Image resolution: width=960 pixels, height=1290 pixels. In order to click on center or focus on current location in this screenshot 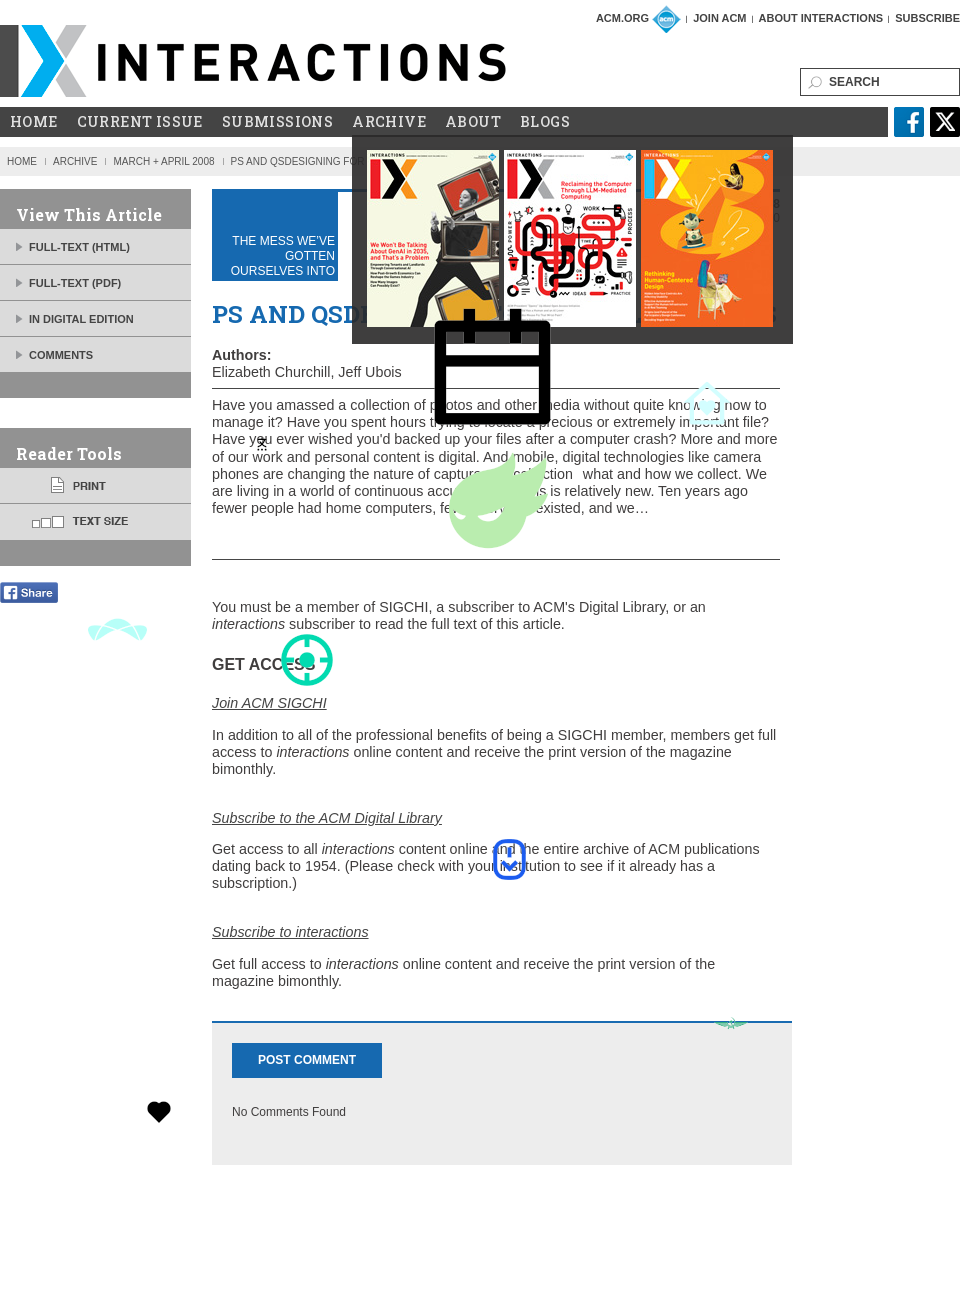, I will do `click(307, 660)`.